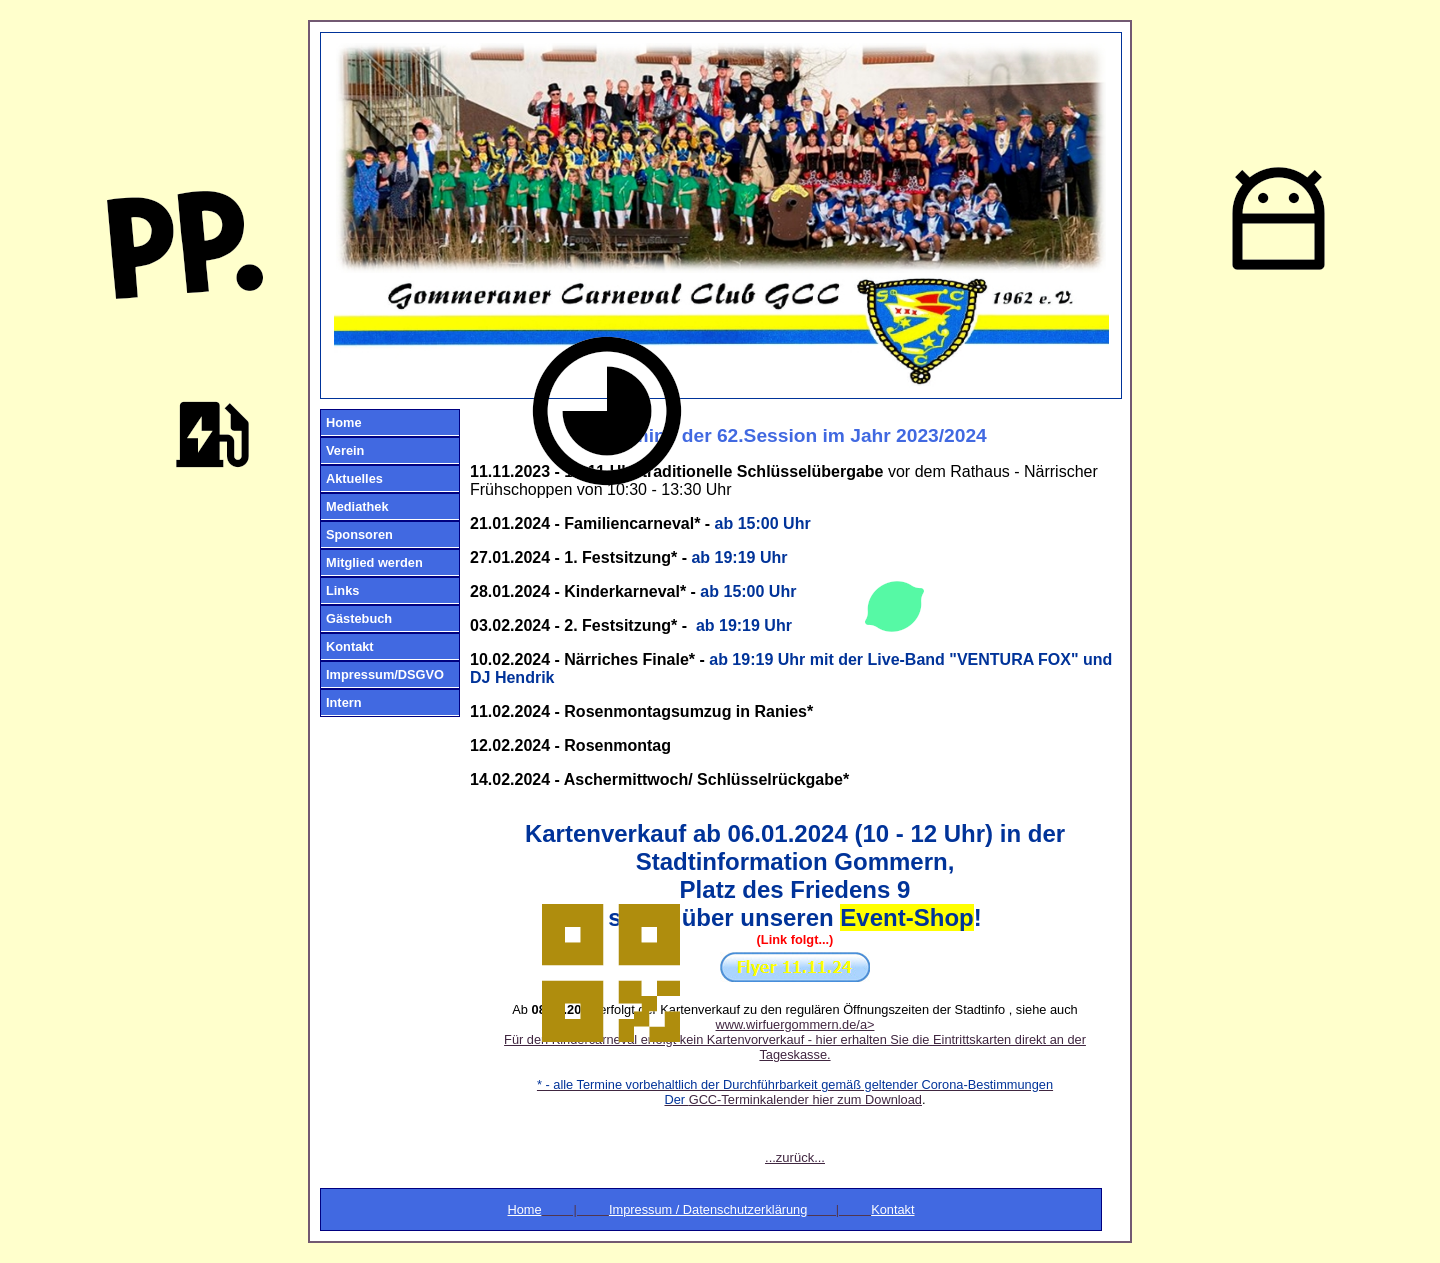  Describe the element at coordinates (894, 606) in the screenshot. I see `HelloFresh app or website logo` at that location.